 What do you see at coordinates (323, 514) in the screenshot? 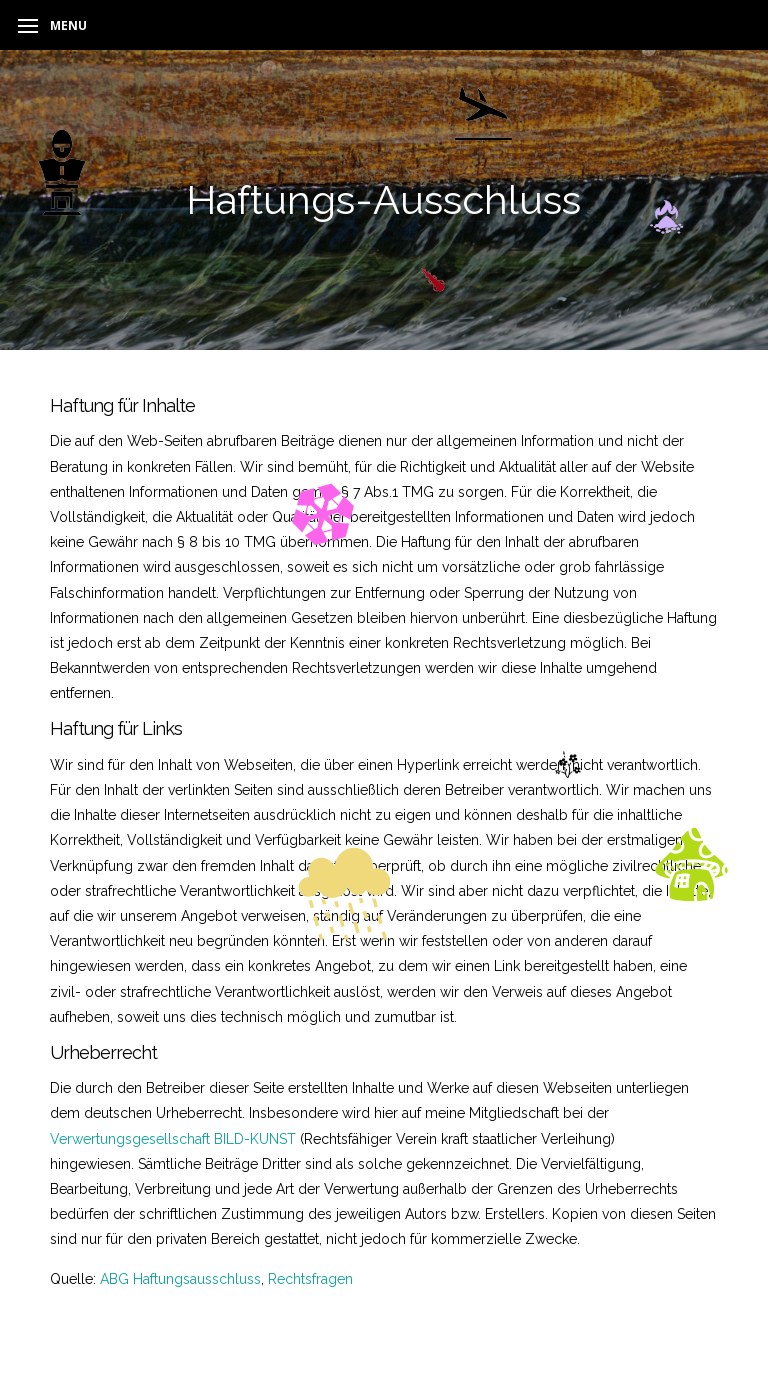
I see `activate cold or freeze mode` at bounding box center [323, 514].